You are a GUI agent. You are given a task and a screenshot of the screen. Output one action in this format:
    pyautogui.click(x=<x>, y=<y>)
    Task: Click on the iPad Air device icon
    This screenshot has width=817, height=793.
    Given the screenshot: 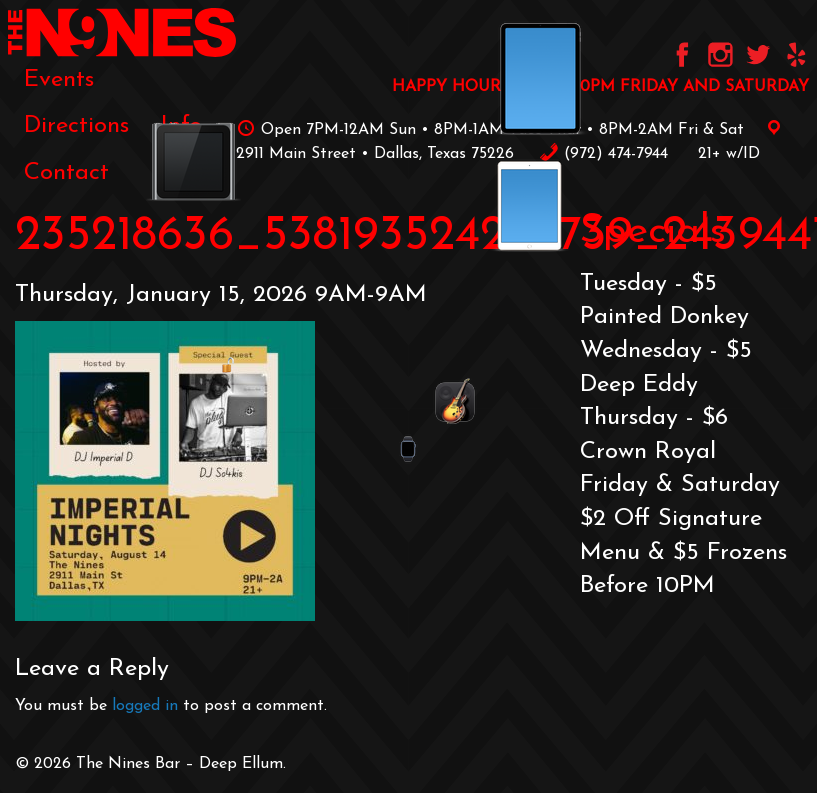 What is the action you would take?
    pyautogui.click(x=540, y=79)
    